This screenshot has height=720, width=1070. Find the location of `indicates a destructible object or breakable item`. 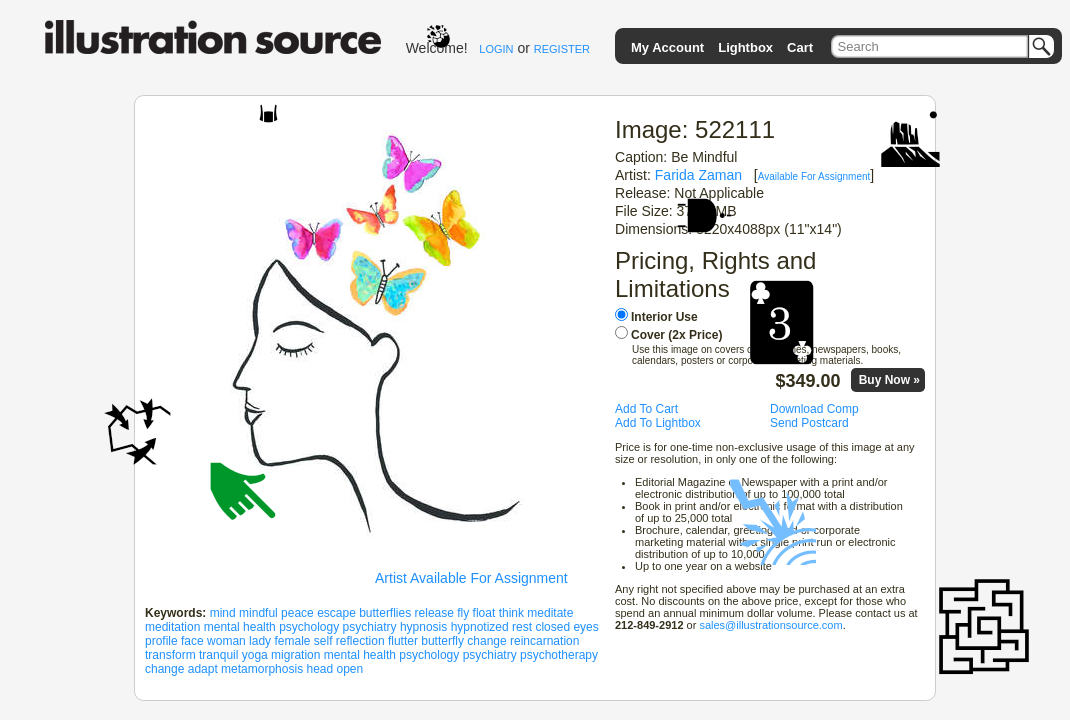

indicates a destructible object or breakable item is located at coordinates (438, 36).